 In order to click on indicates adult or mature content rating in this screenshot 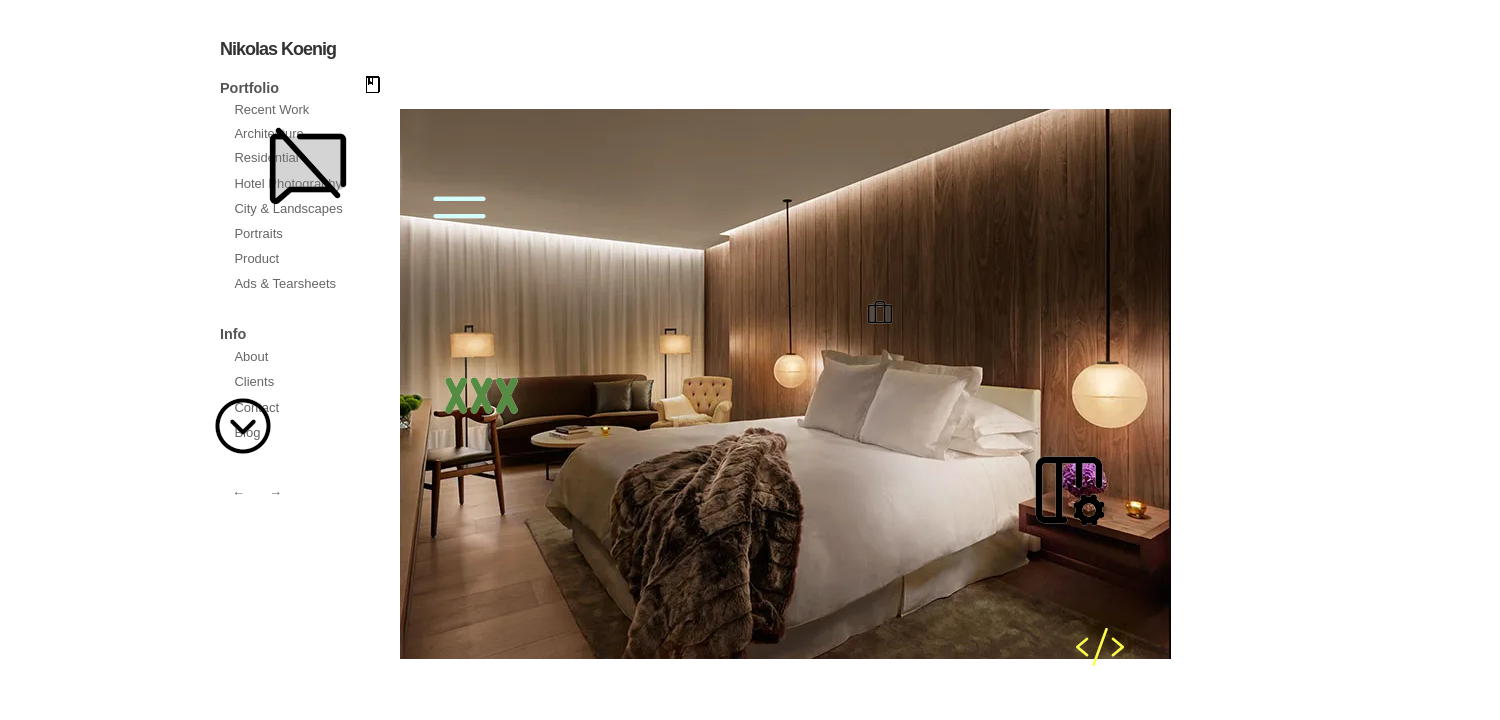, I will do `click(481, 395)`.